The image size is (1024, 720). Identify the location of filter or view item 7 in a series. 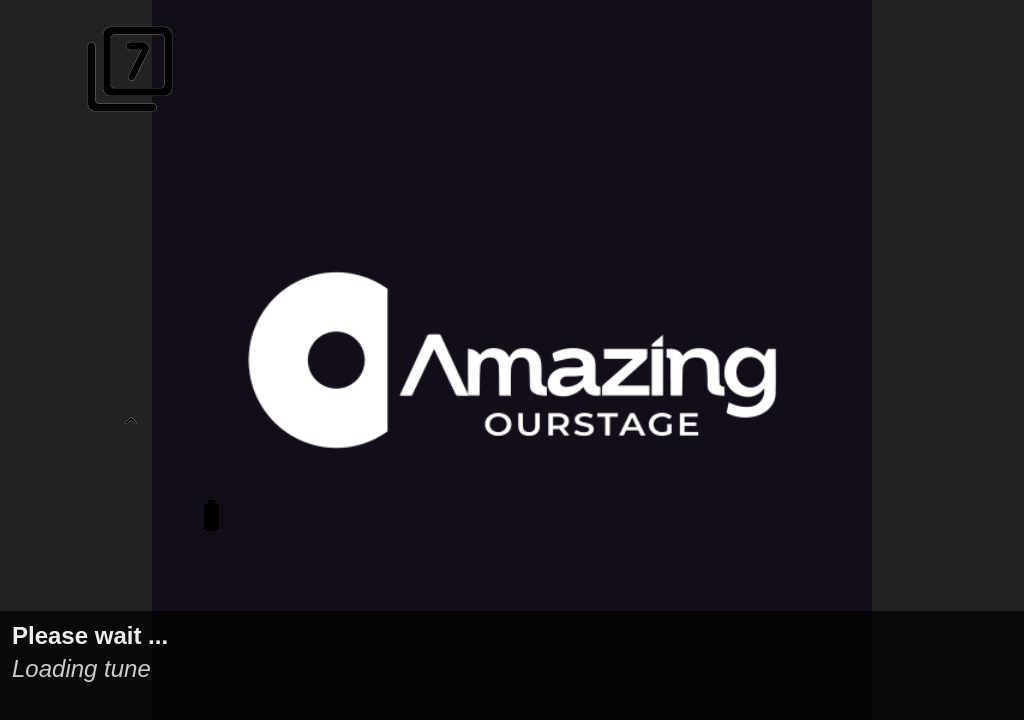
(130, 69).